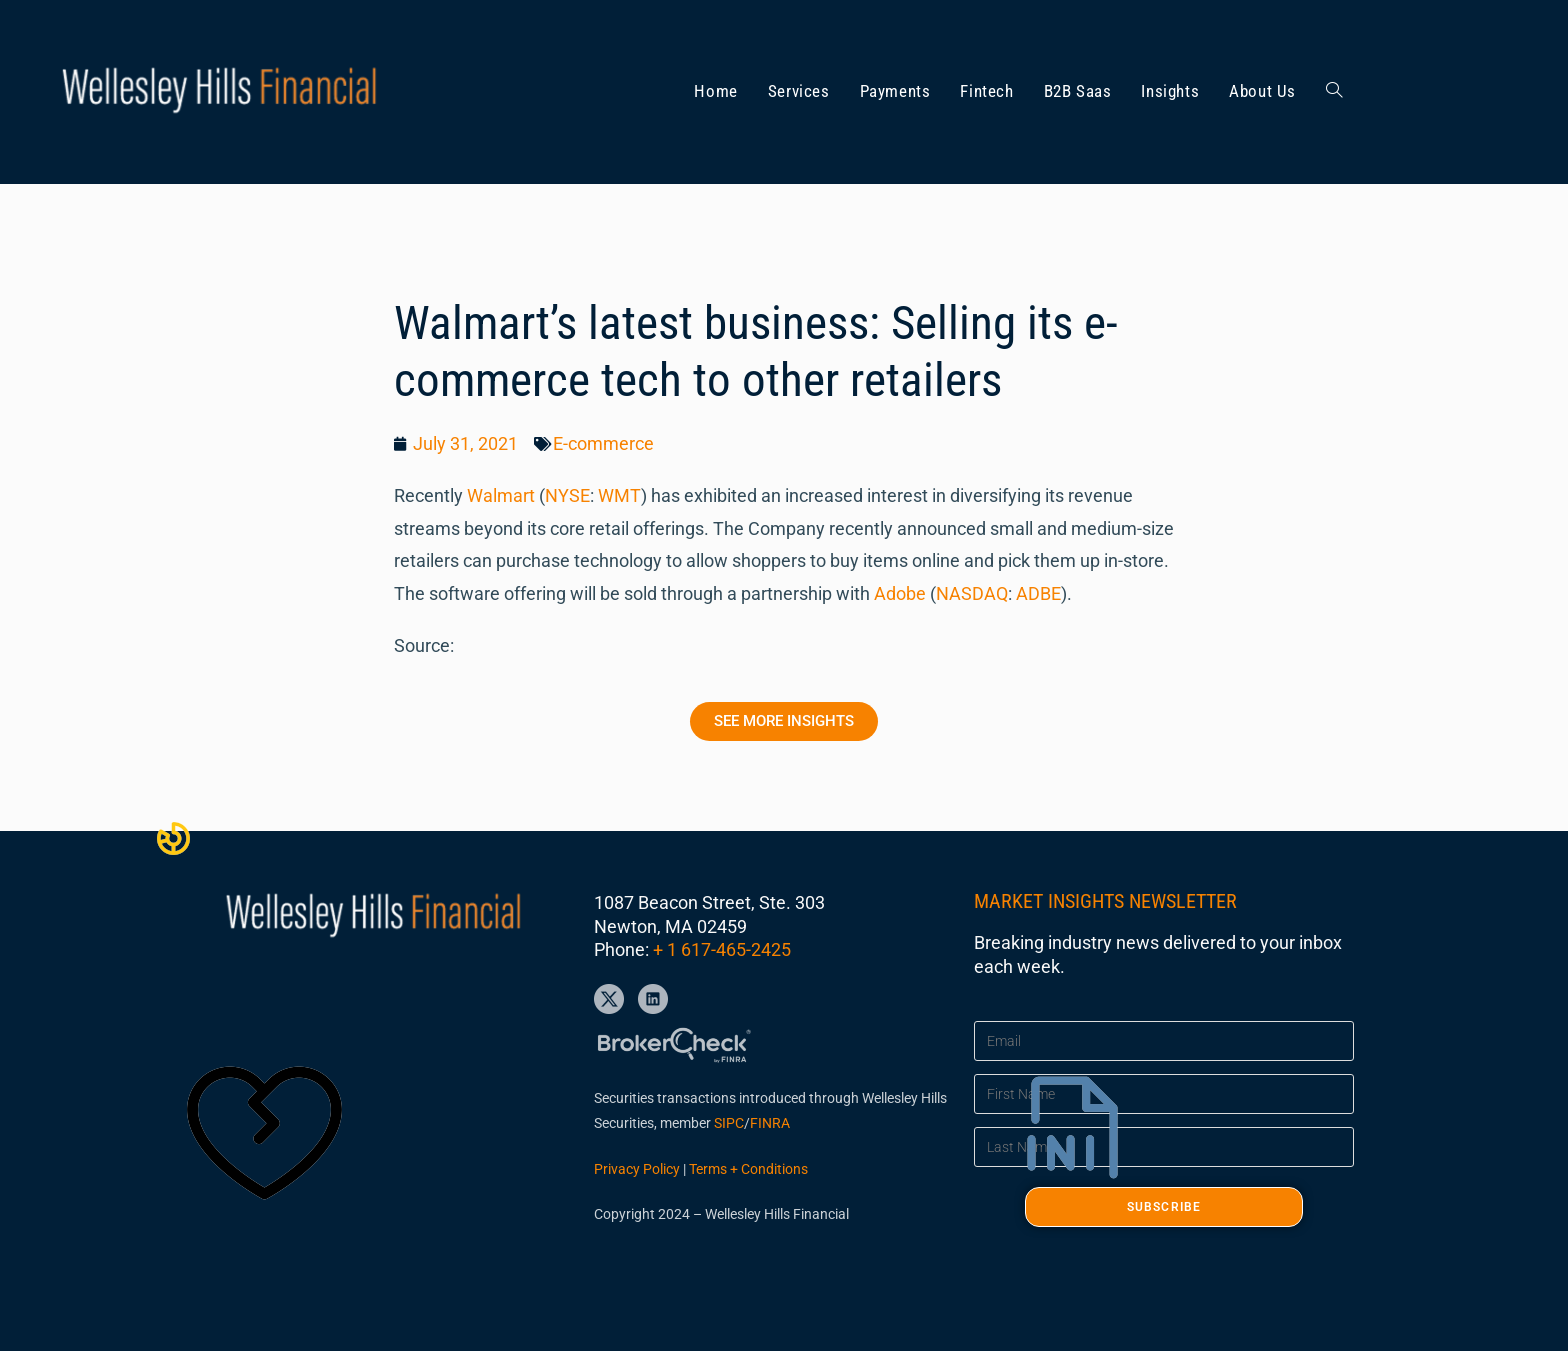  Describe the element at coordinates (173, 838) in the screenshot. I see `view analytics or statistics breakdown` at that location.